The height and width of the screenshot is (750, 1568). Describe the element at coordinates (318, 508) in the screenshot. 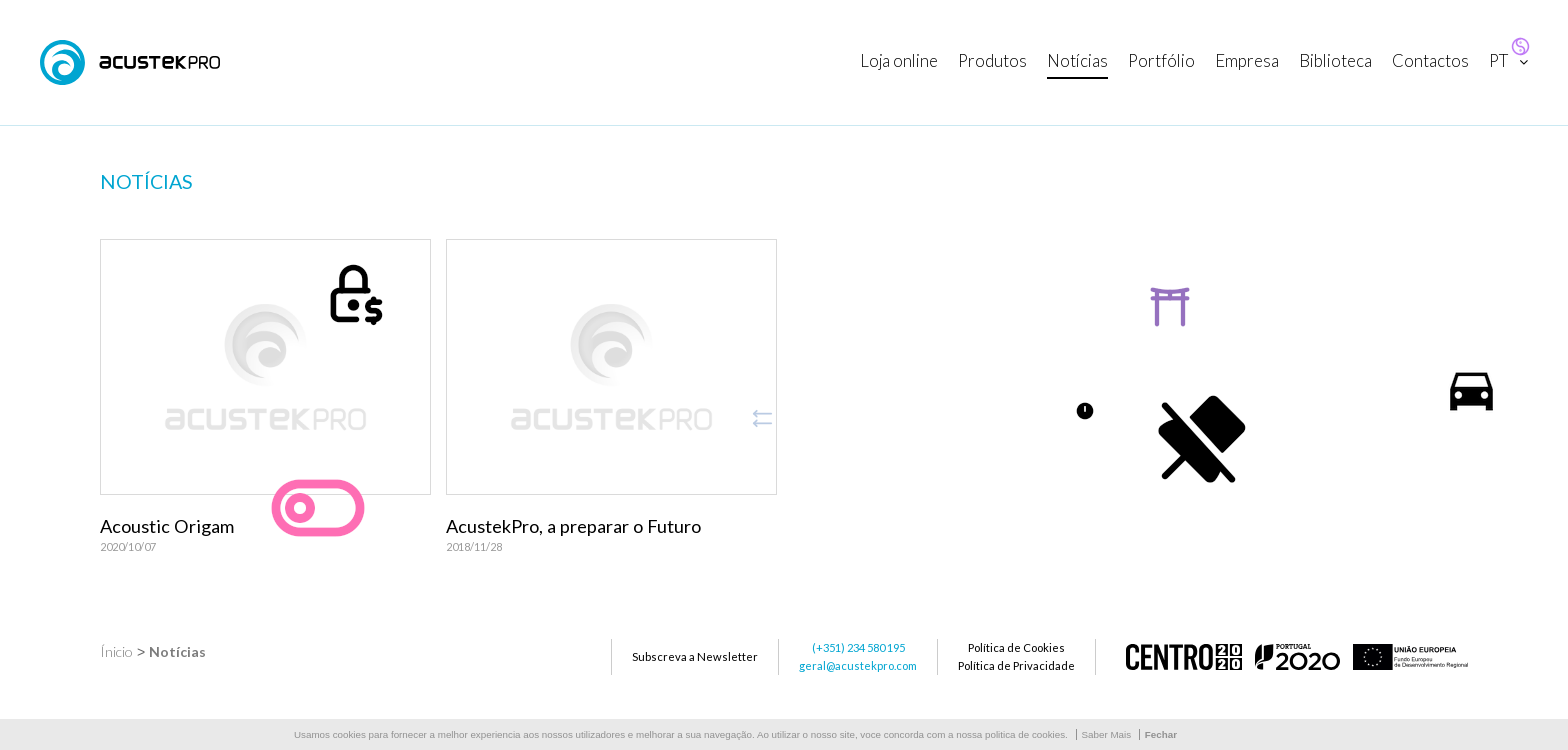

I see `toggle switch in off position` at that location.